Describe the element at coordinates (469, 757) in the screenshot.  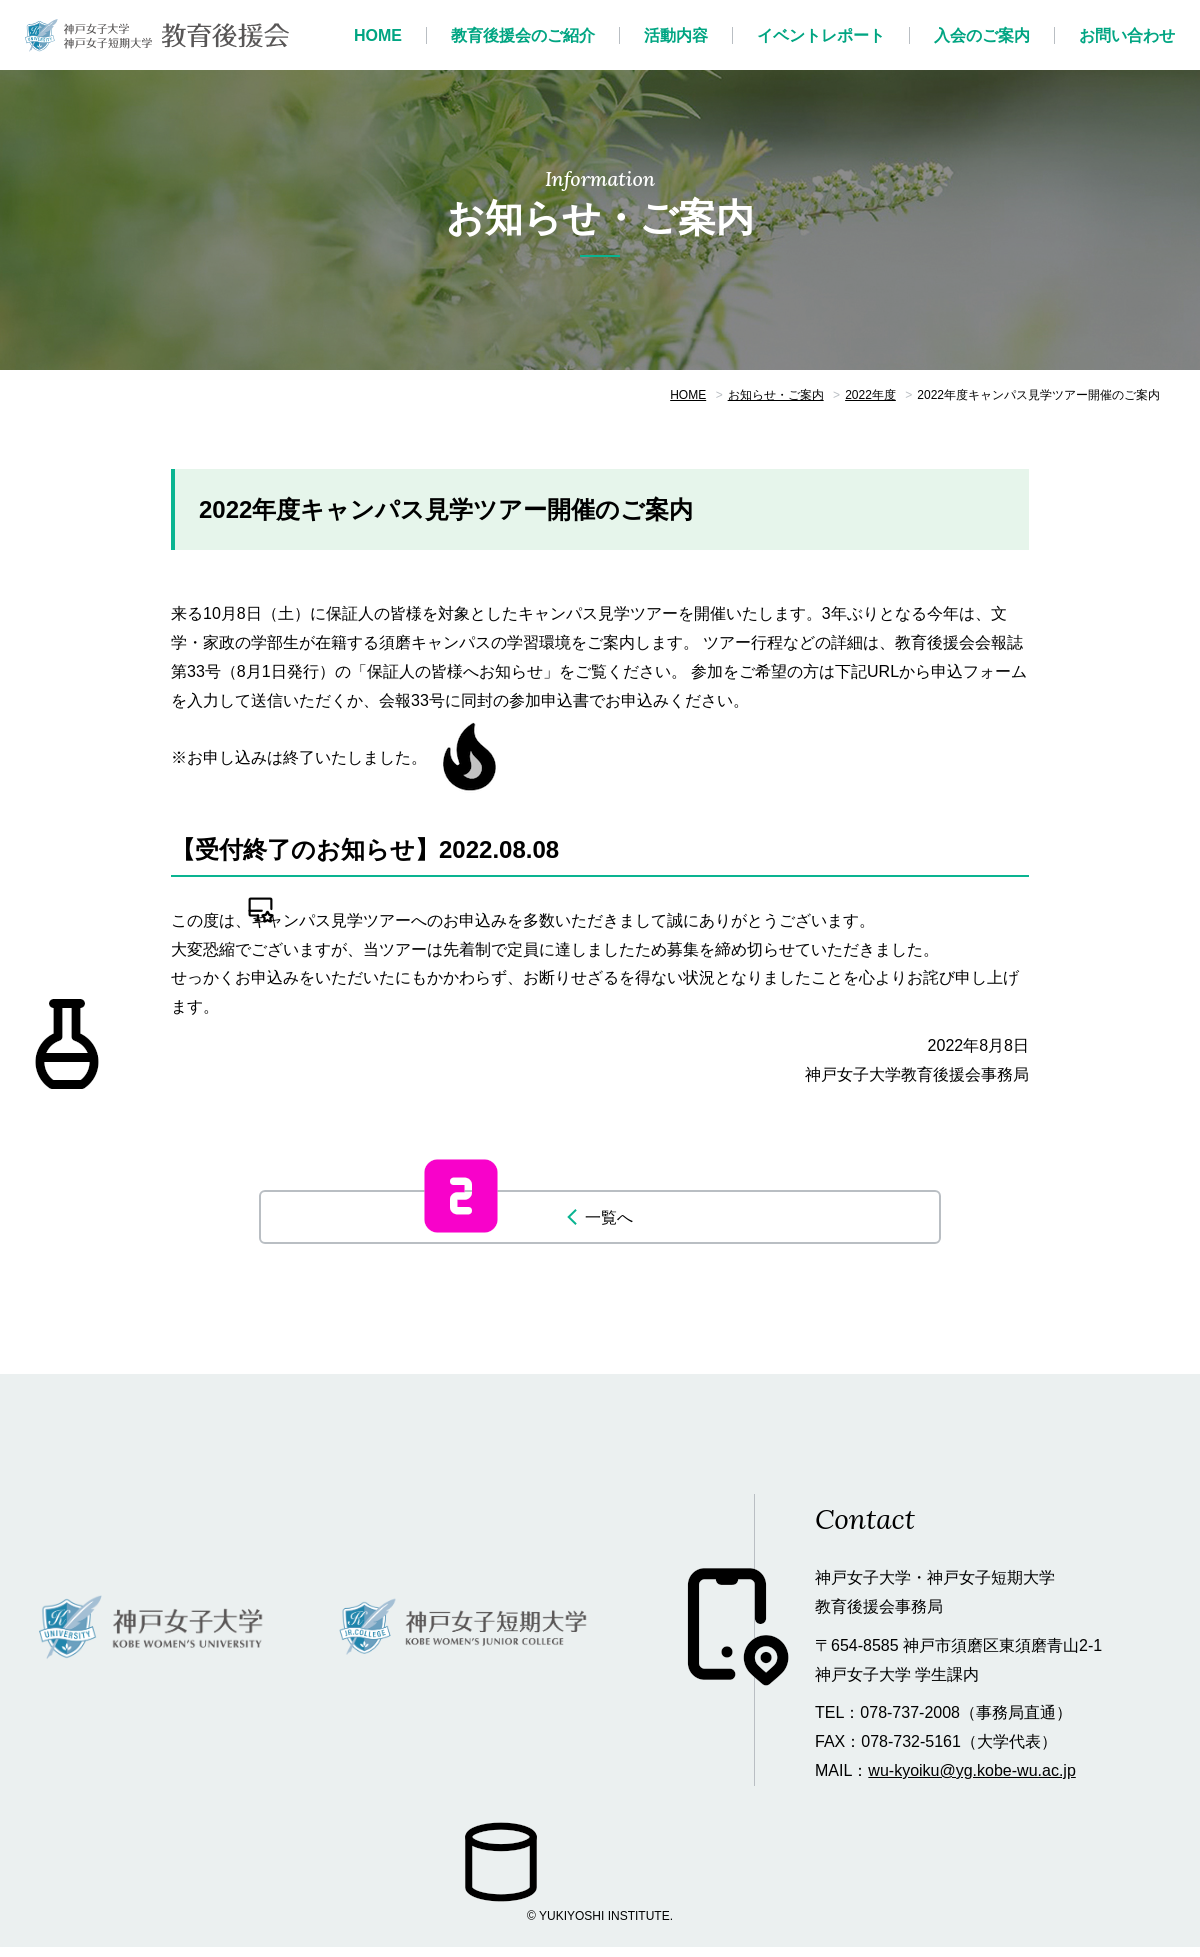
I see `locate nearby fire stations` at that location.